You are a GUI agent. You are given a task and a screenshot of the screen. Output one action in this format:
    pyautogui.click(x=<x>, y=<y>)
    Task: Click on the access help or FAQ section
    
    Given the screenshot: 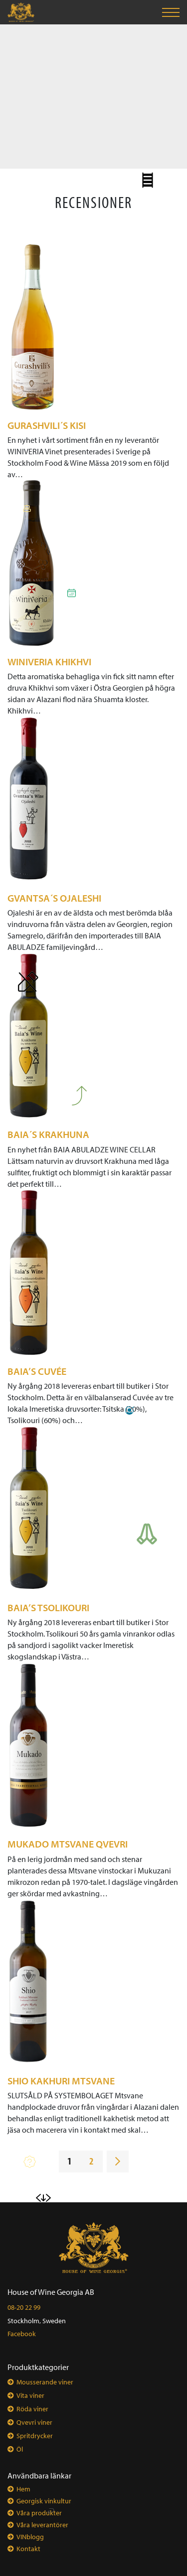 What is the action you would take?
    pyautogui.click(x=29, y=2162)
    